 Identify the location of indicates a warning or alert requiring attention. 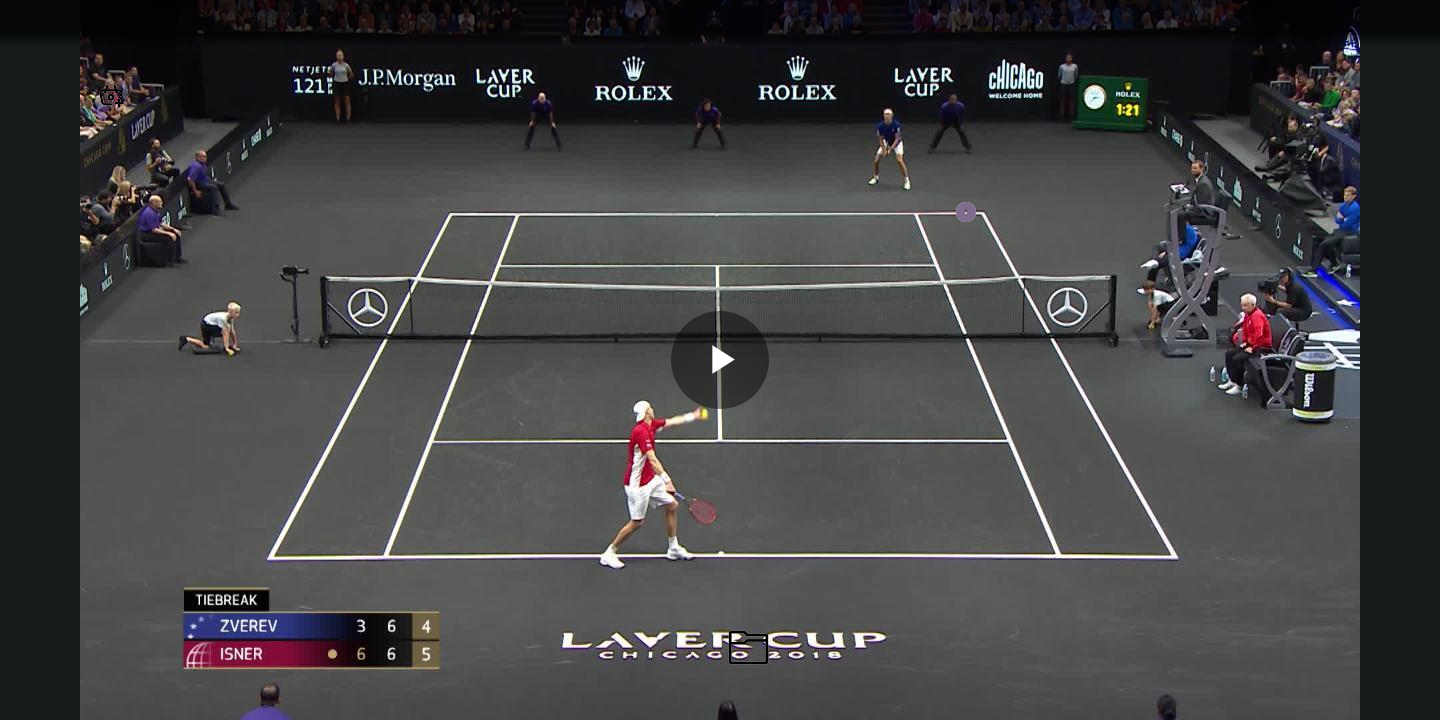
(966, 212).